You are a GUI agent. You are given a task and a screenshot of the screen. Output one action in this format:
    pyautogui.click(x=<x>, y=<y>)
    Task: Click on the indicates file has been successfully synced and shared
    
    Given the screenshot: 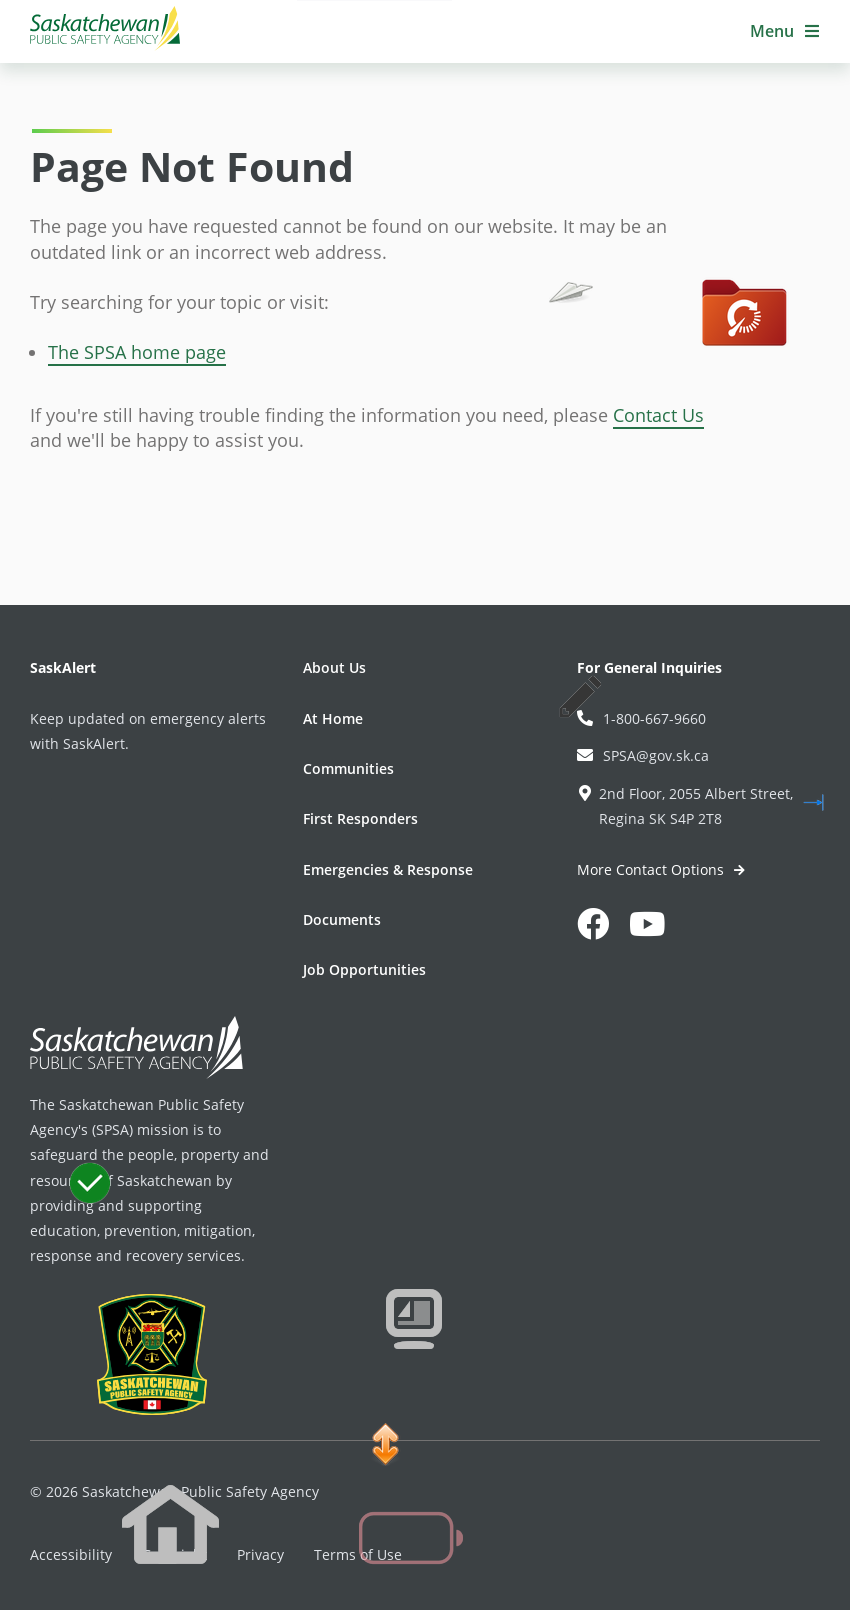 What is the action you would take?
    pyautogui.click(x=90, y=1183)
    